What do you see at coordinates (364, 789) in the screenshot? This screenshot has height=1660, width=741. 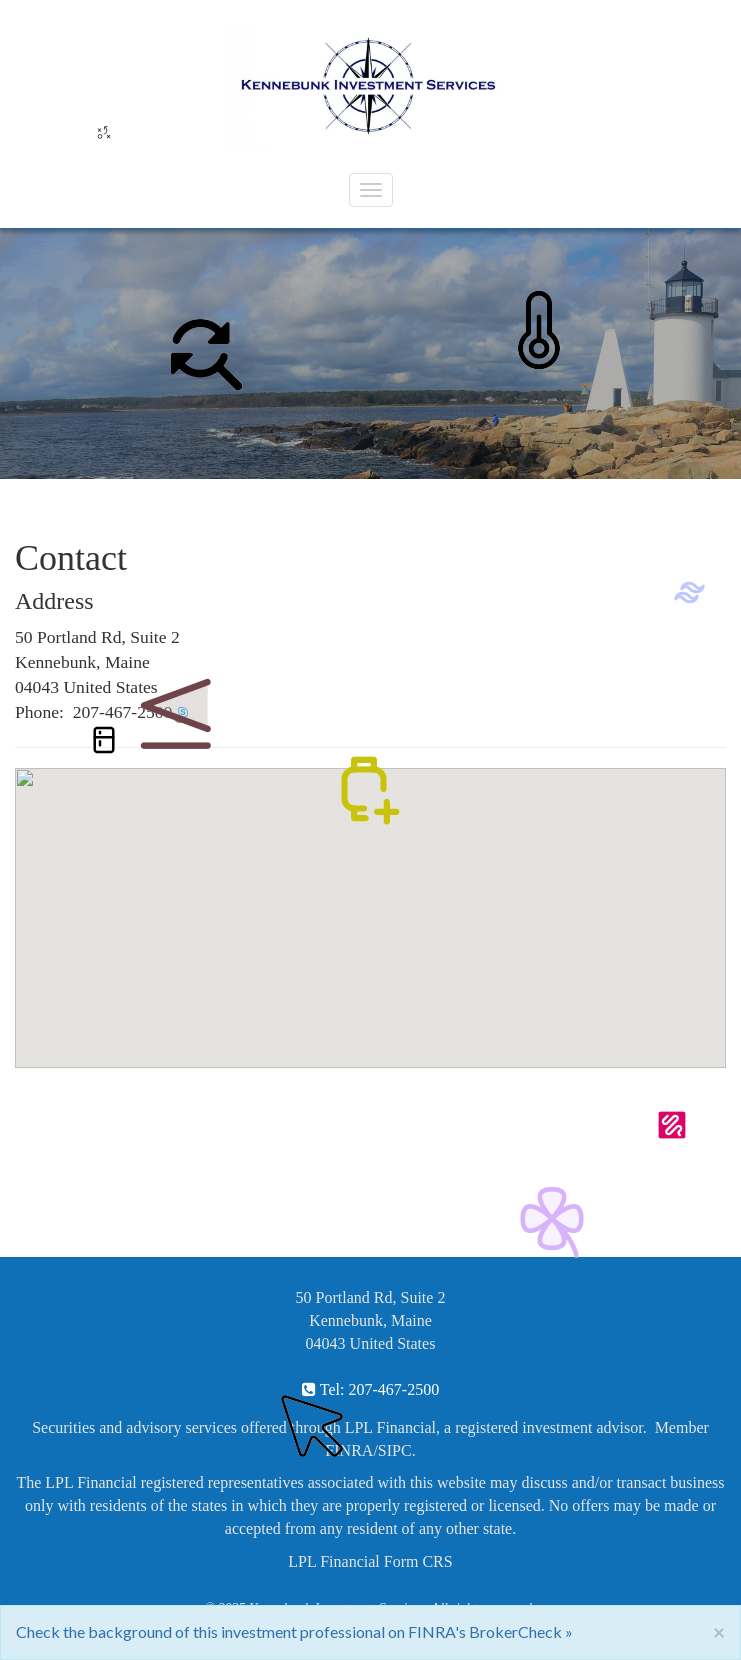 I see `add a new smartwatch device` at bounding box center [364, 789].